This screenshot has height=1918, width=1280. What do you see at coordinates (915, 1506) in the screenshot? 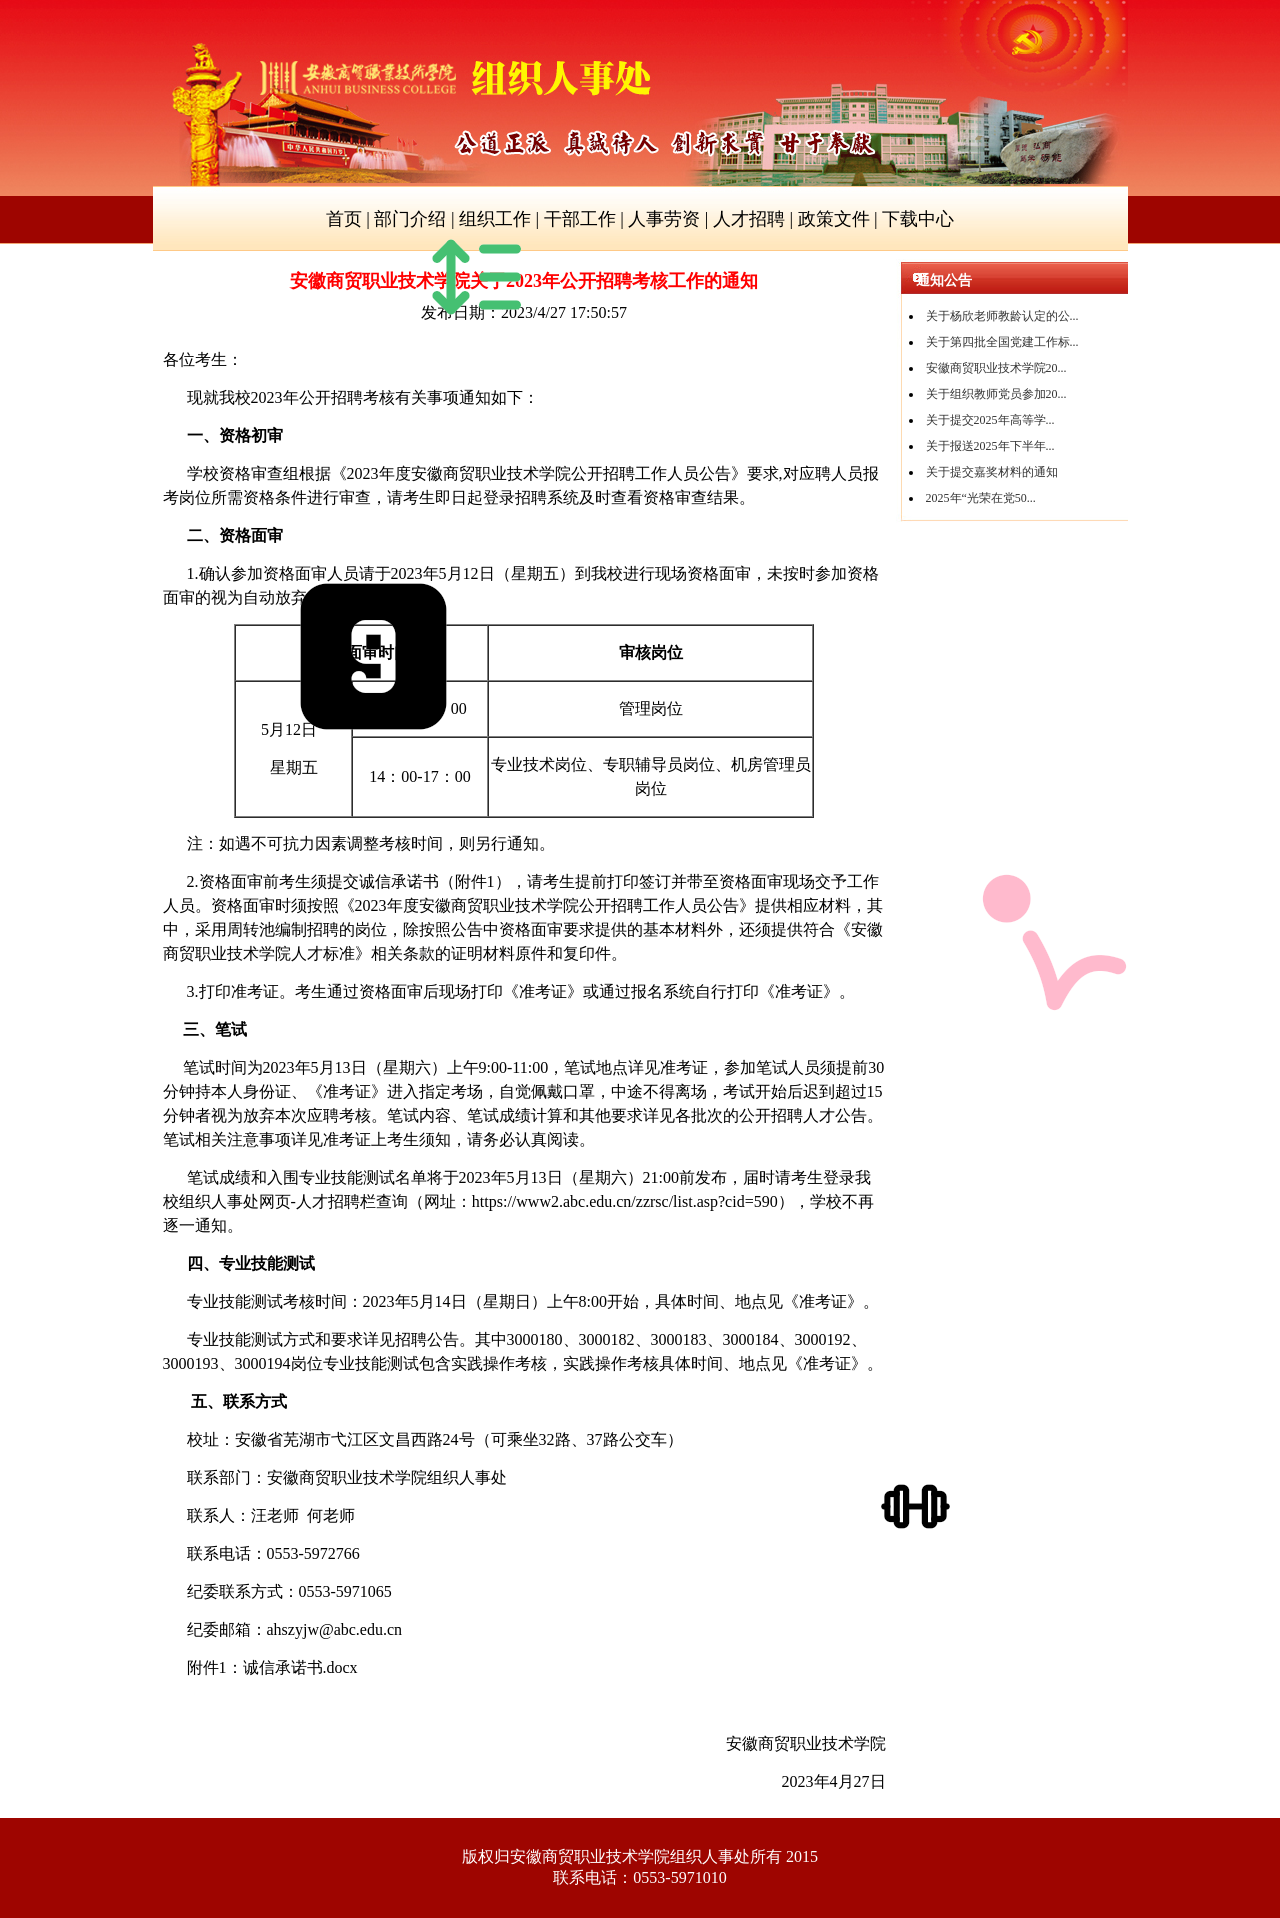
I see `access workout or fitness features` at bounding box center [915, 1506].